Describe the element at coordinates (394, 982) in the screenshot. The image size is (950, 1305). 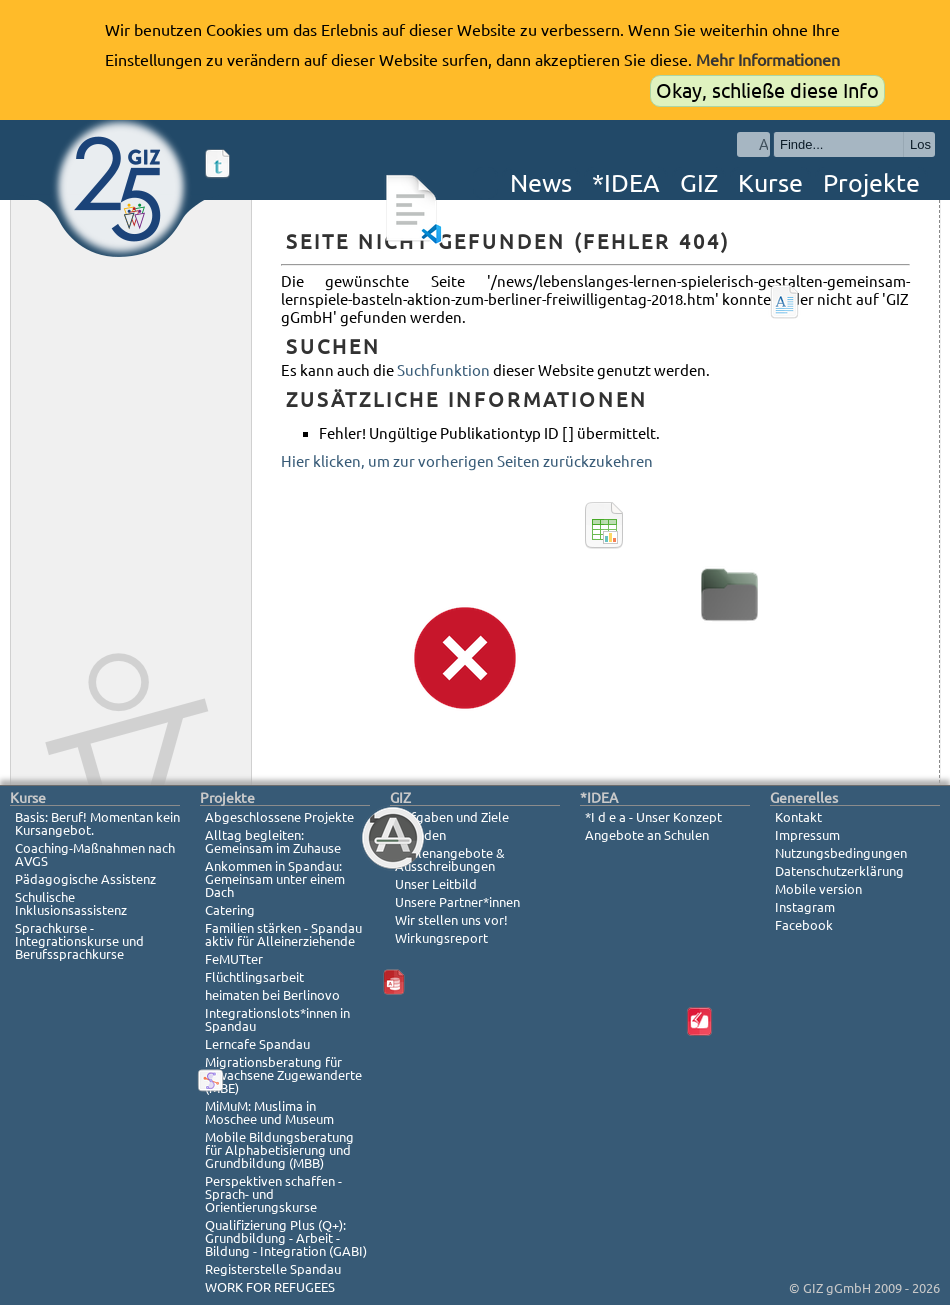
I see `microsoft access database file` at that location.